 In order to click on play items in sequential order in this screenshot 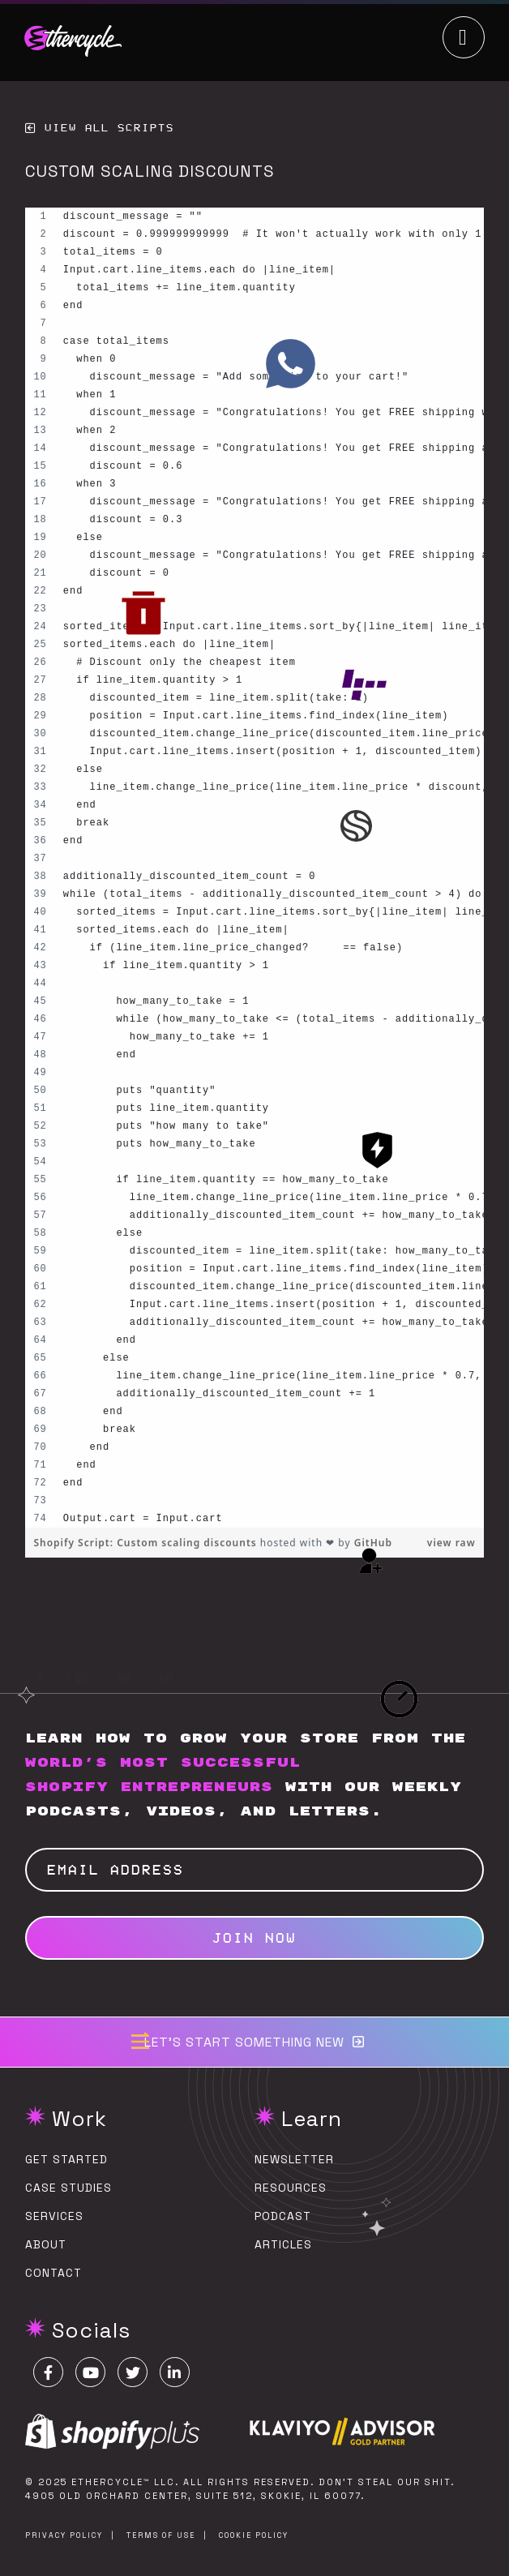, I will do `click(140, 2042)`.